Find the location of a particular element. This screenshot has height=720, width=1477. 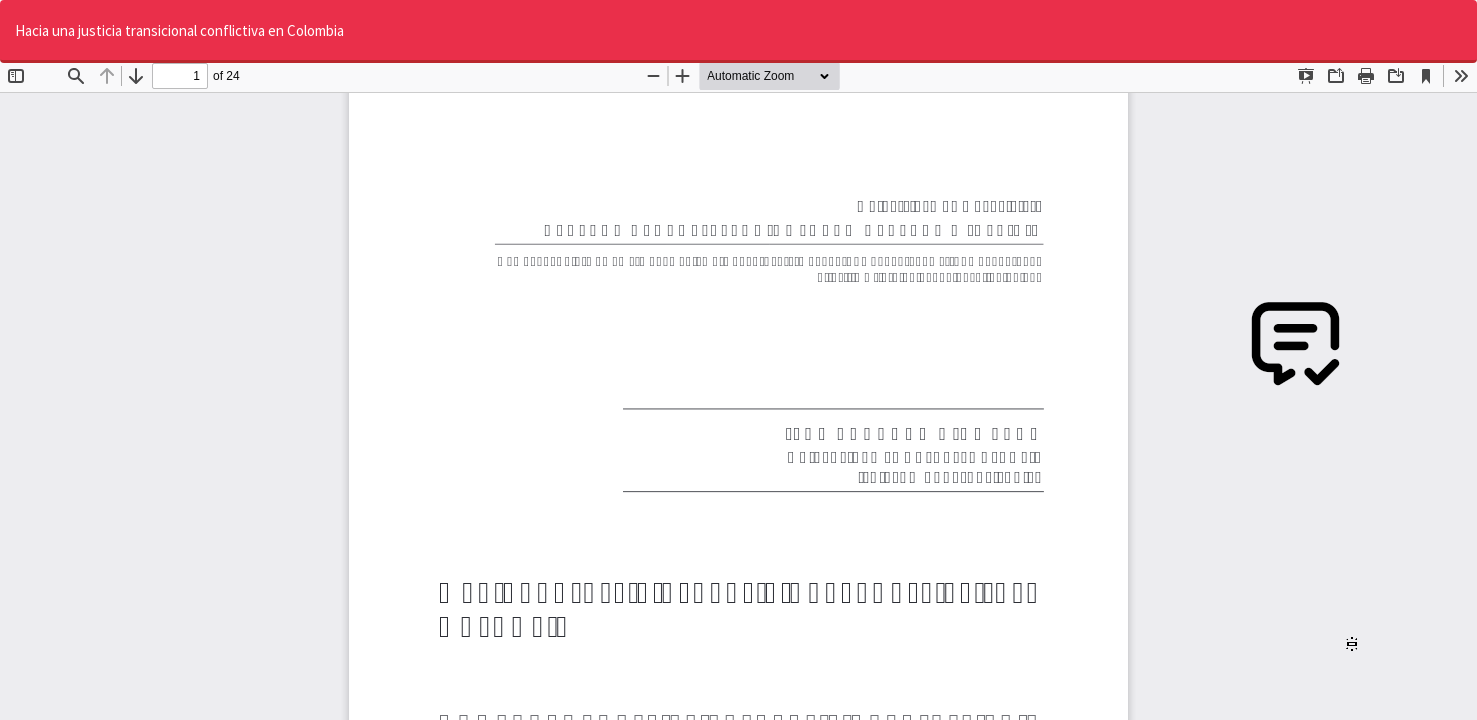

message sent successfully is located at coordinates (1295, 341).